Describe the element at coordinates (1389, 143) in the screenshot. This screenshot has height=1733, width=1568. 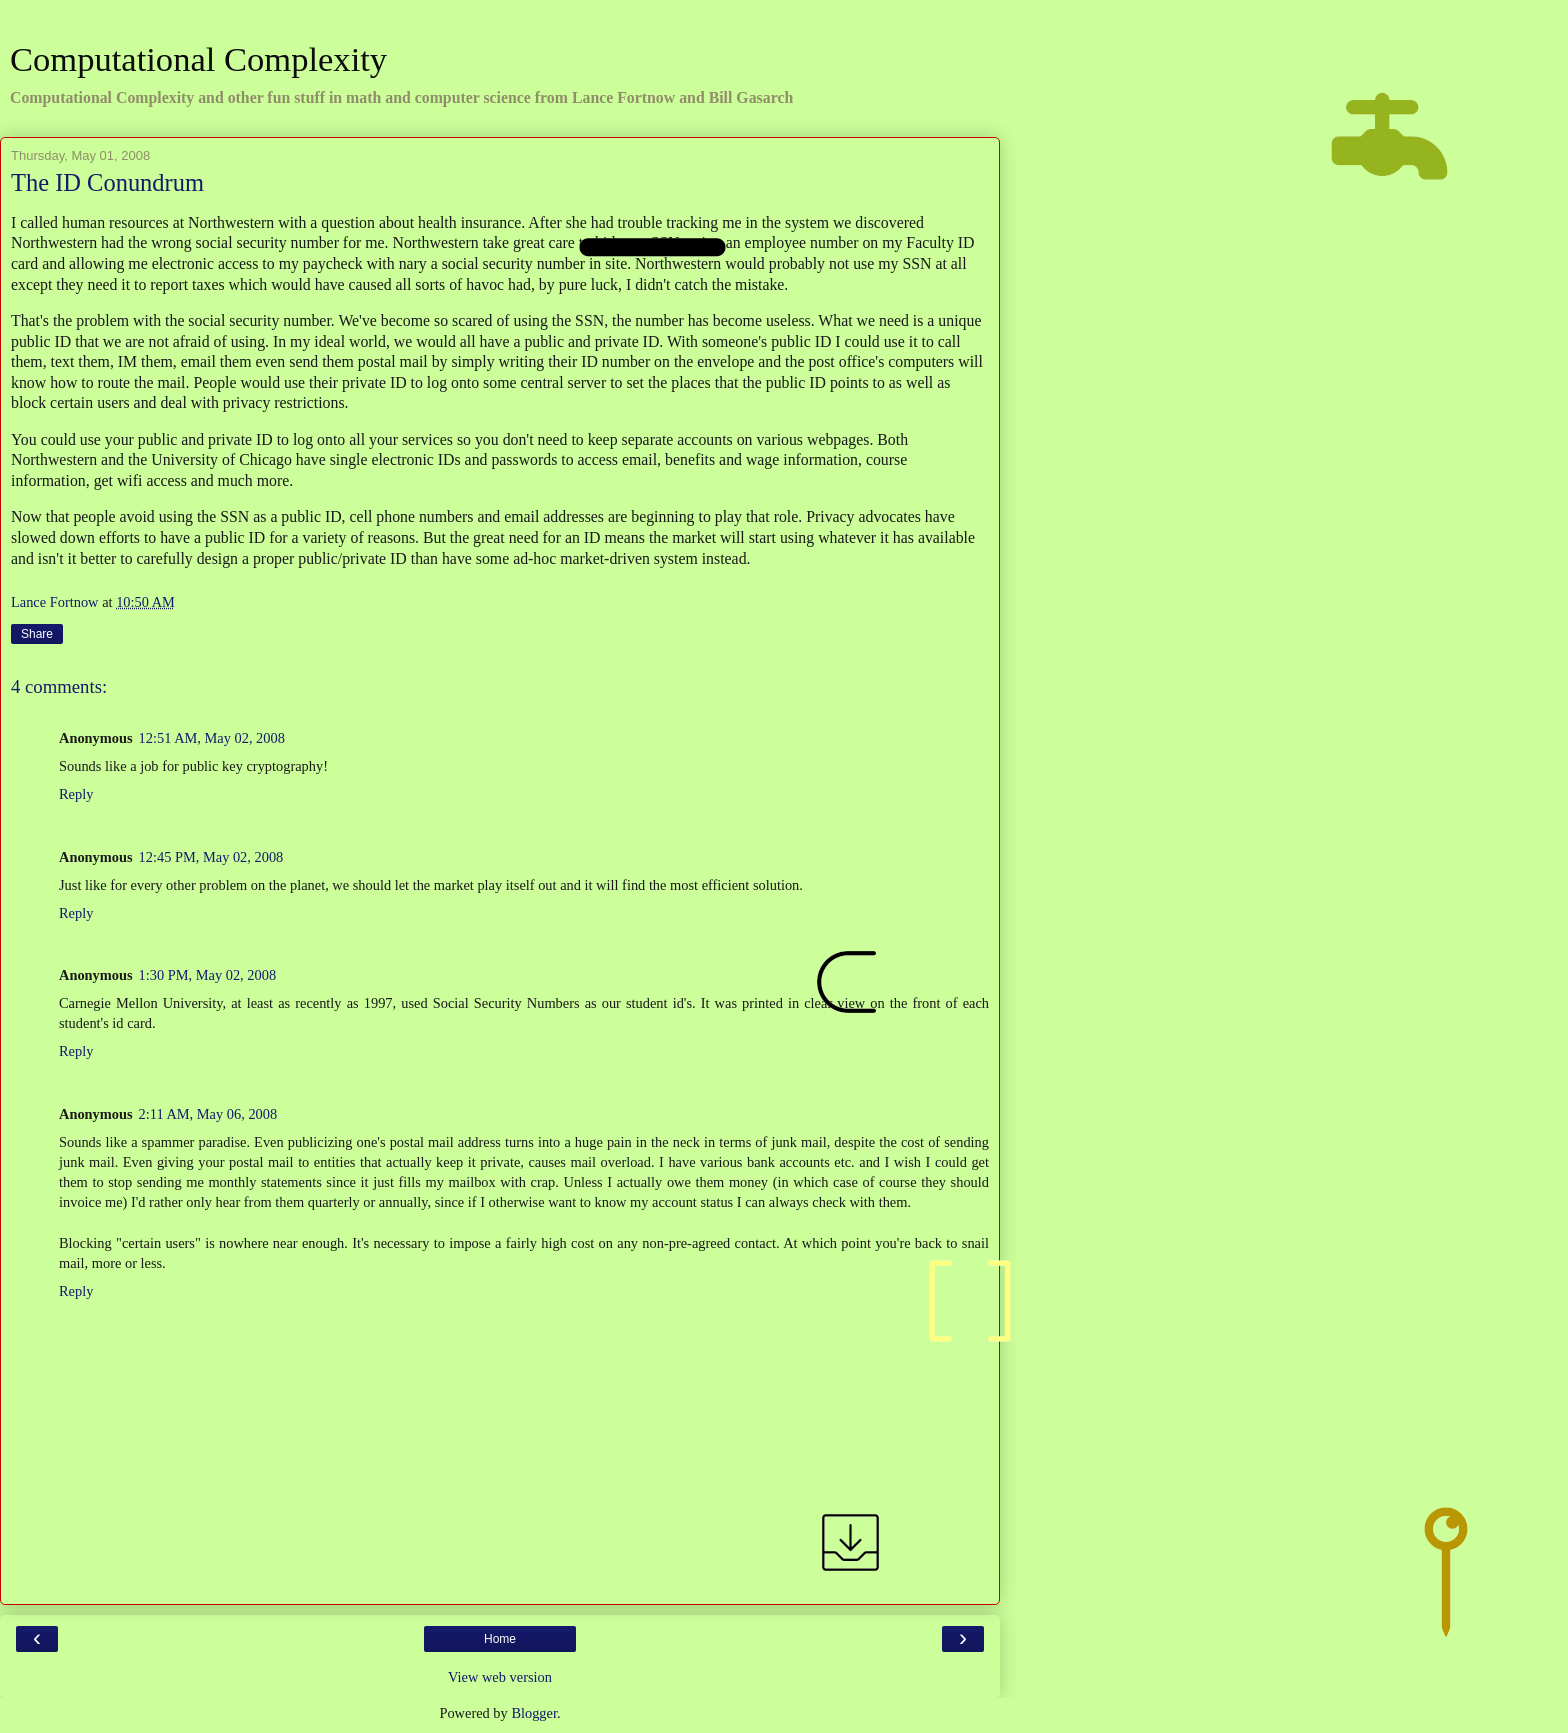
I see `access water or plumbing settings` at that location.